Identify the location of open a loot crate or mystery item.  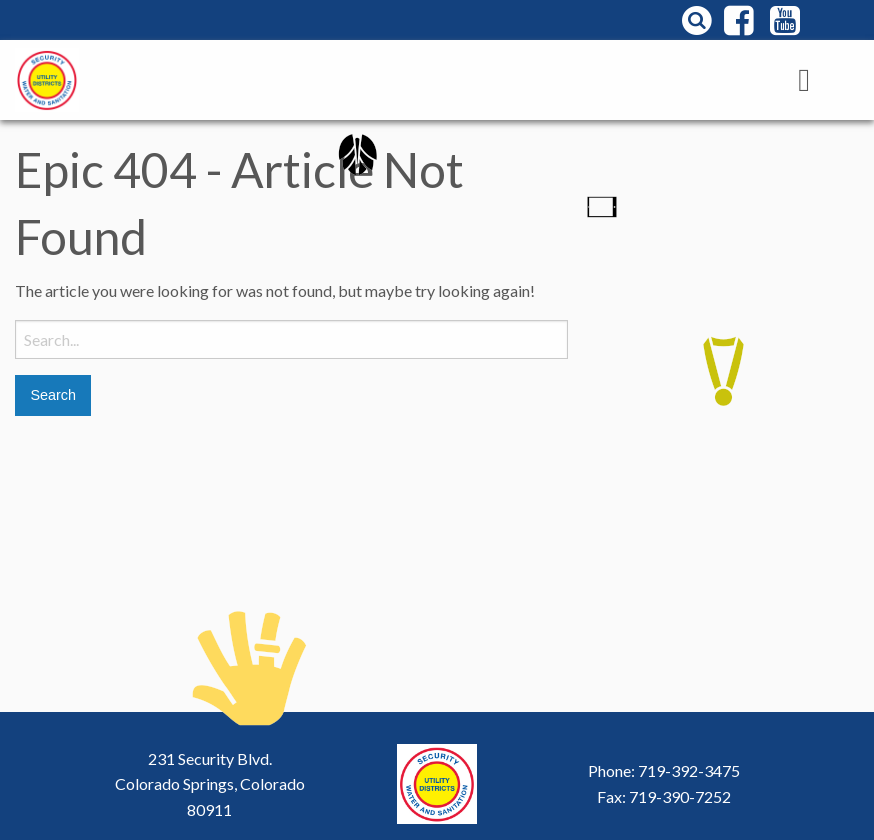
(357, 154).